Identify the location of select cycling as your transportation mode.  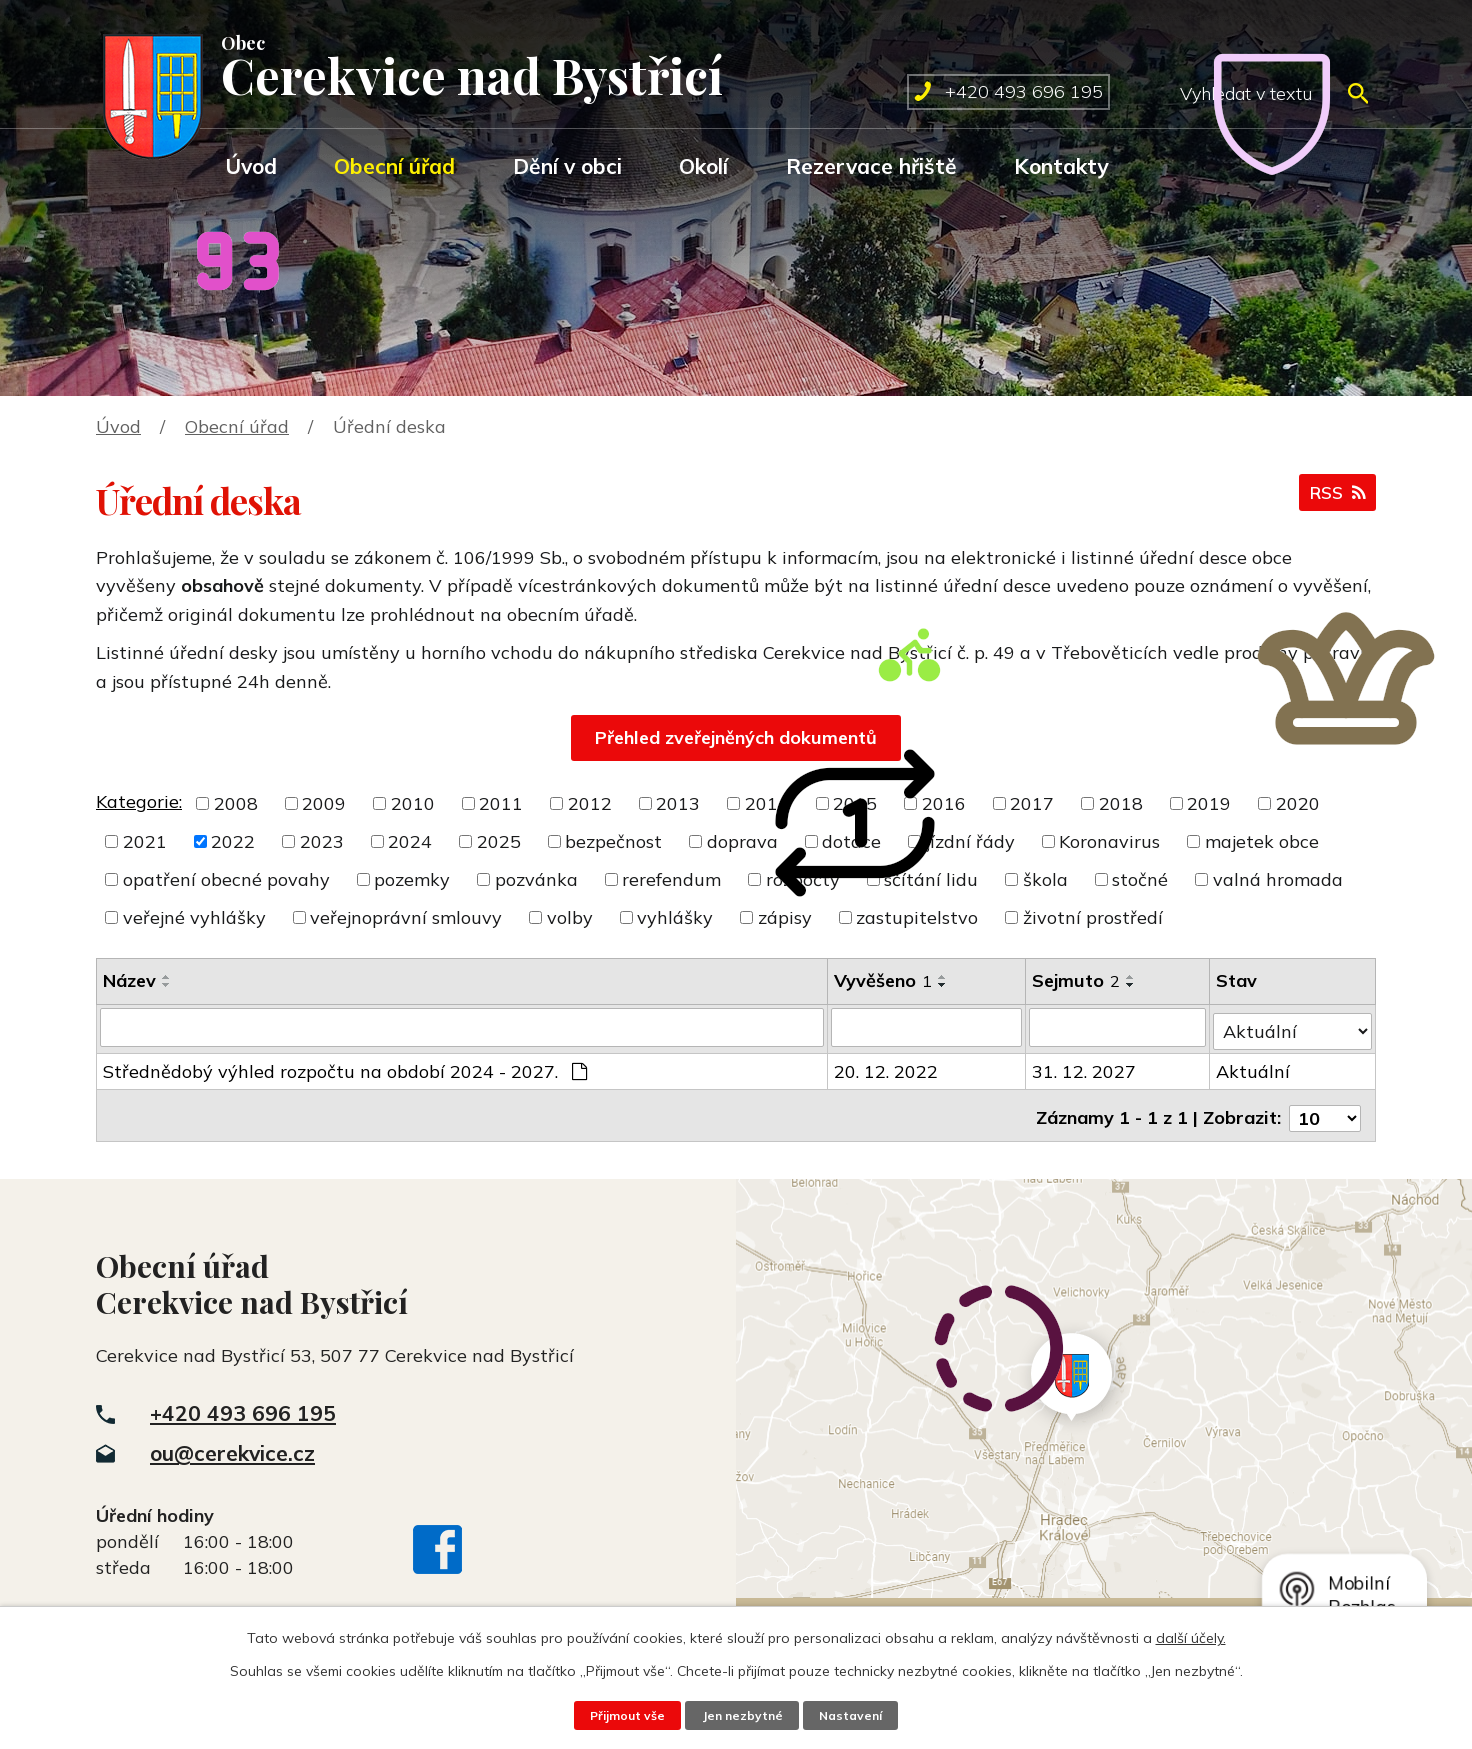
(909, 653).